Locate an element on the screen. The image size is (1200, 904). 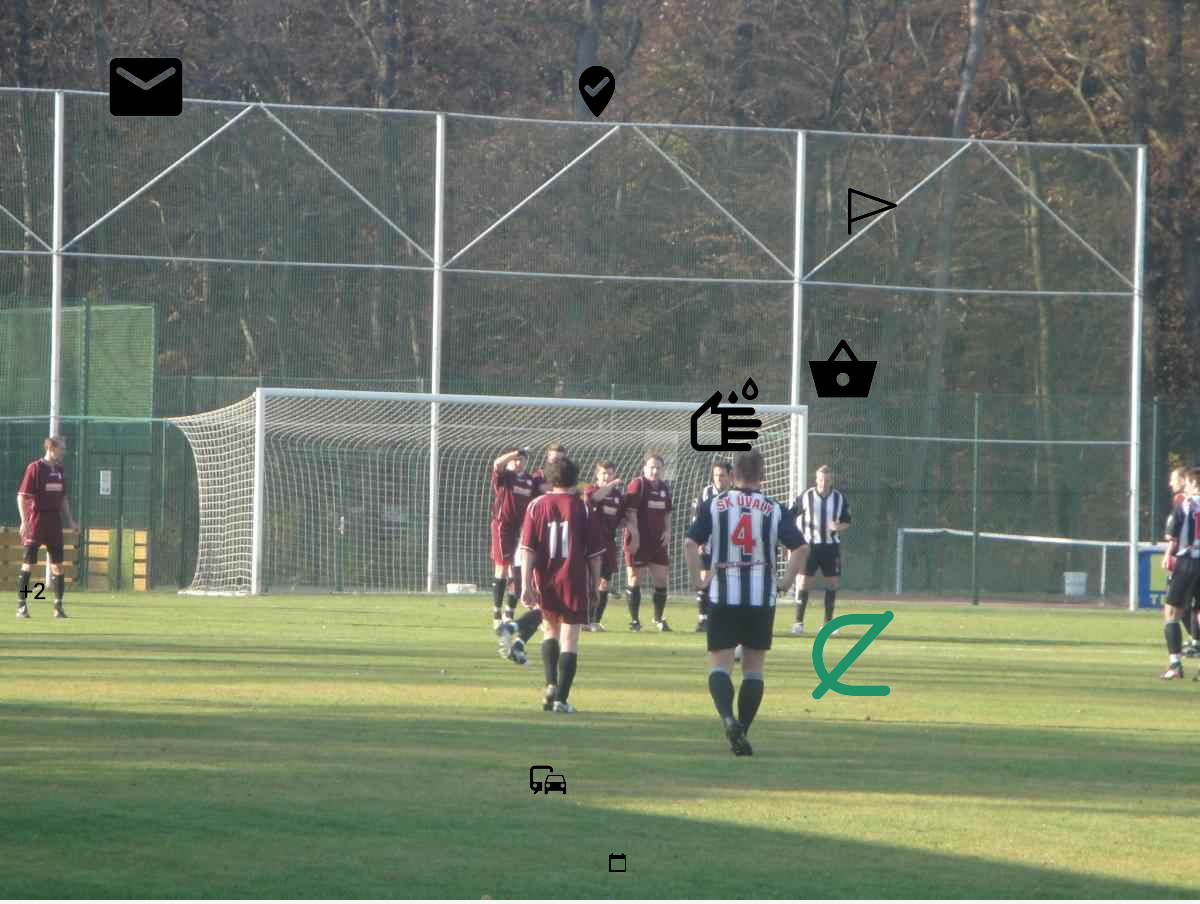
increase exposure by 2 stops in photo editing is located at coordinates (32, 591).